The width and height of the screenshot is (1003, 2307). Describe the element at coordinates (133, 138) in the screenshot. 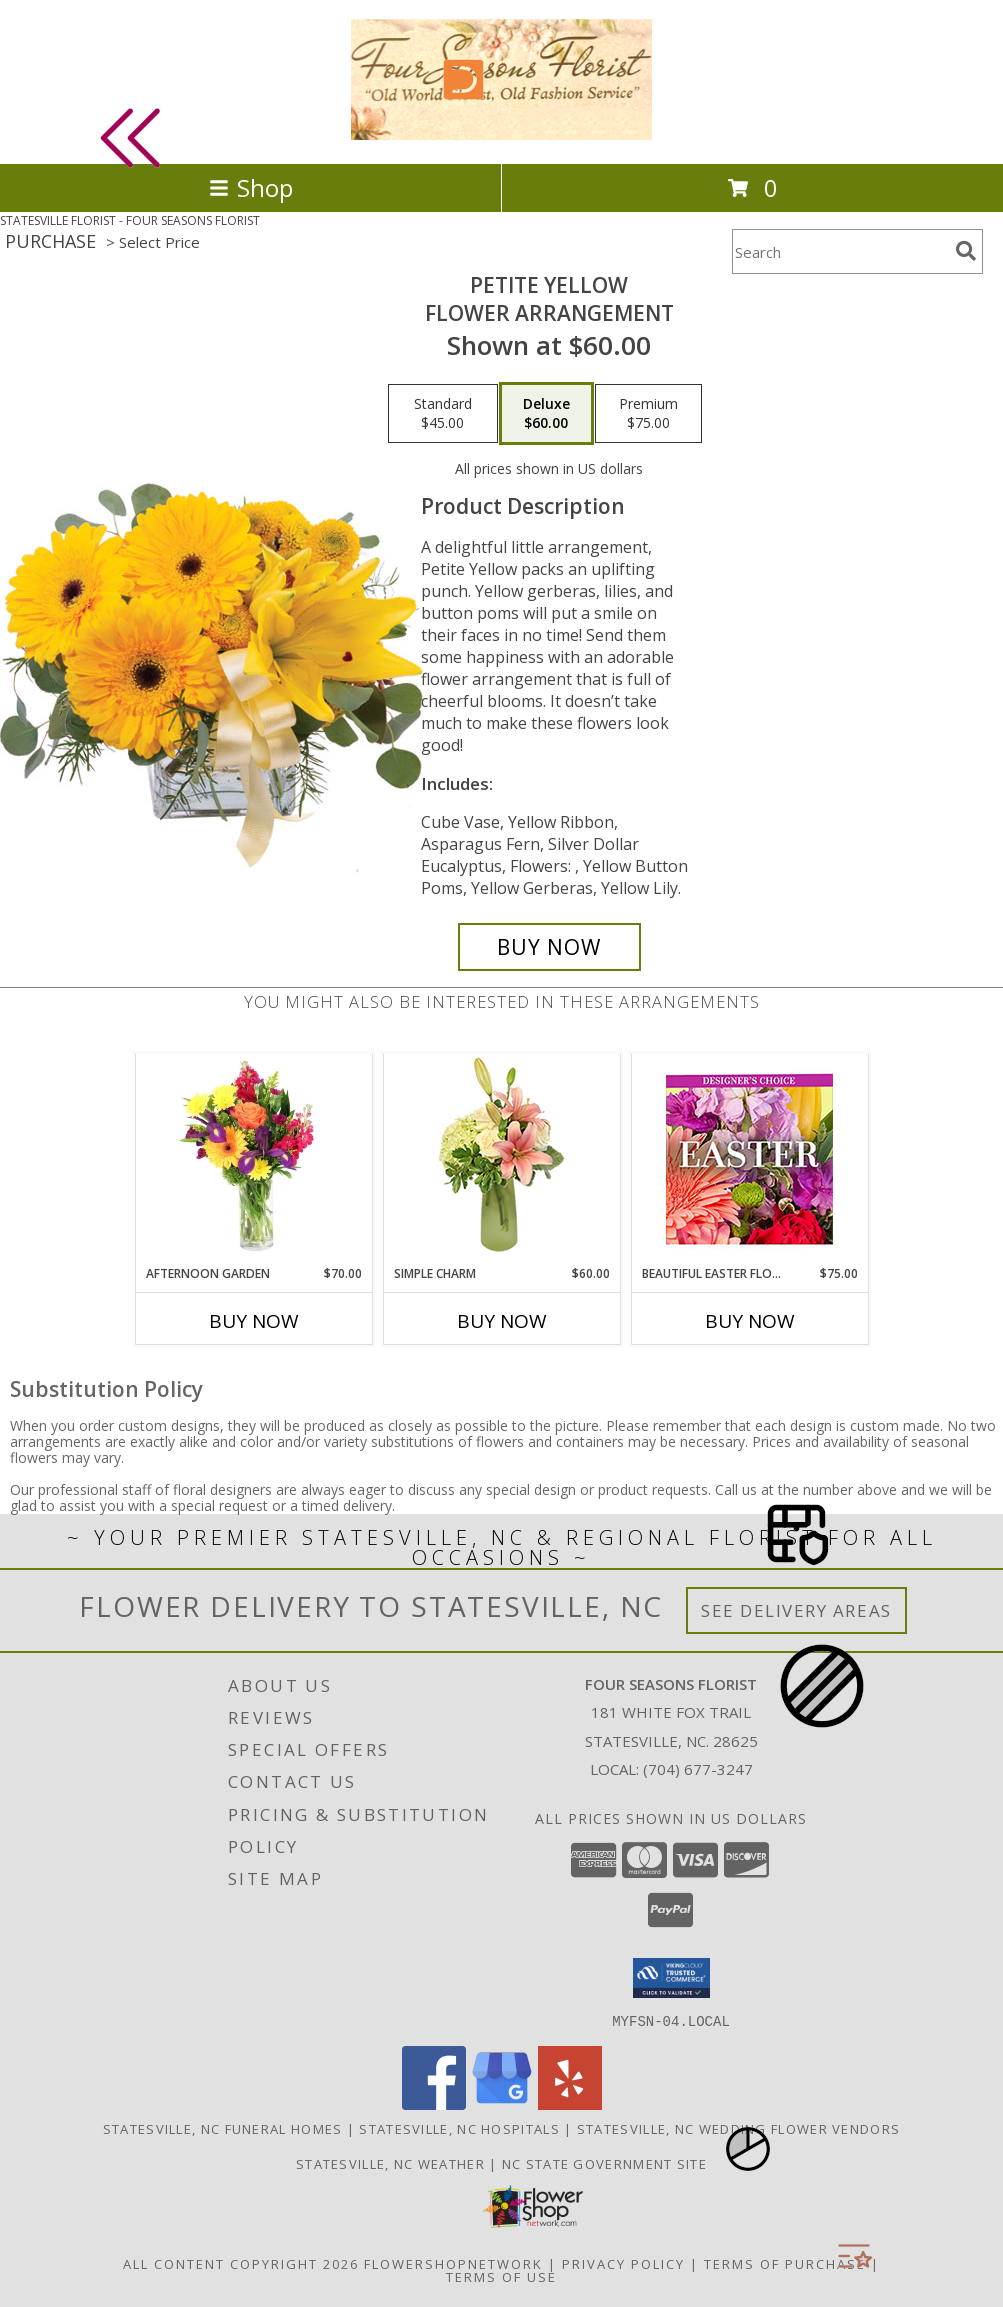

I see `go back to the beginning` at that location.